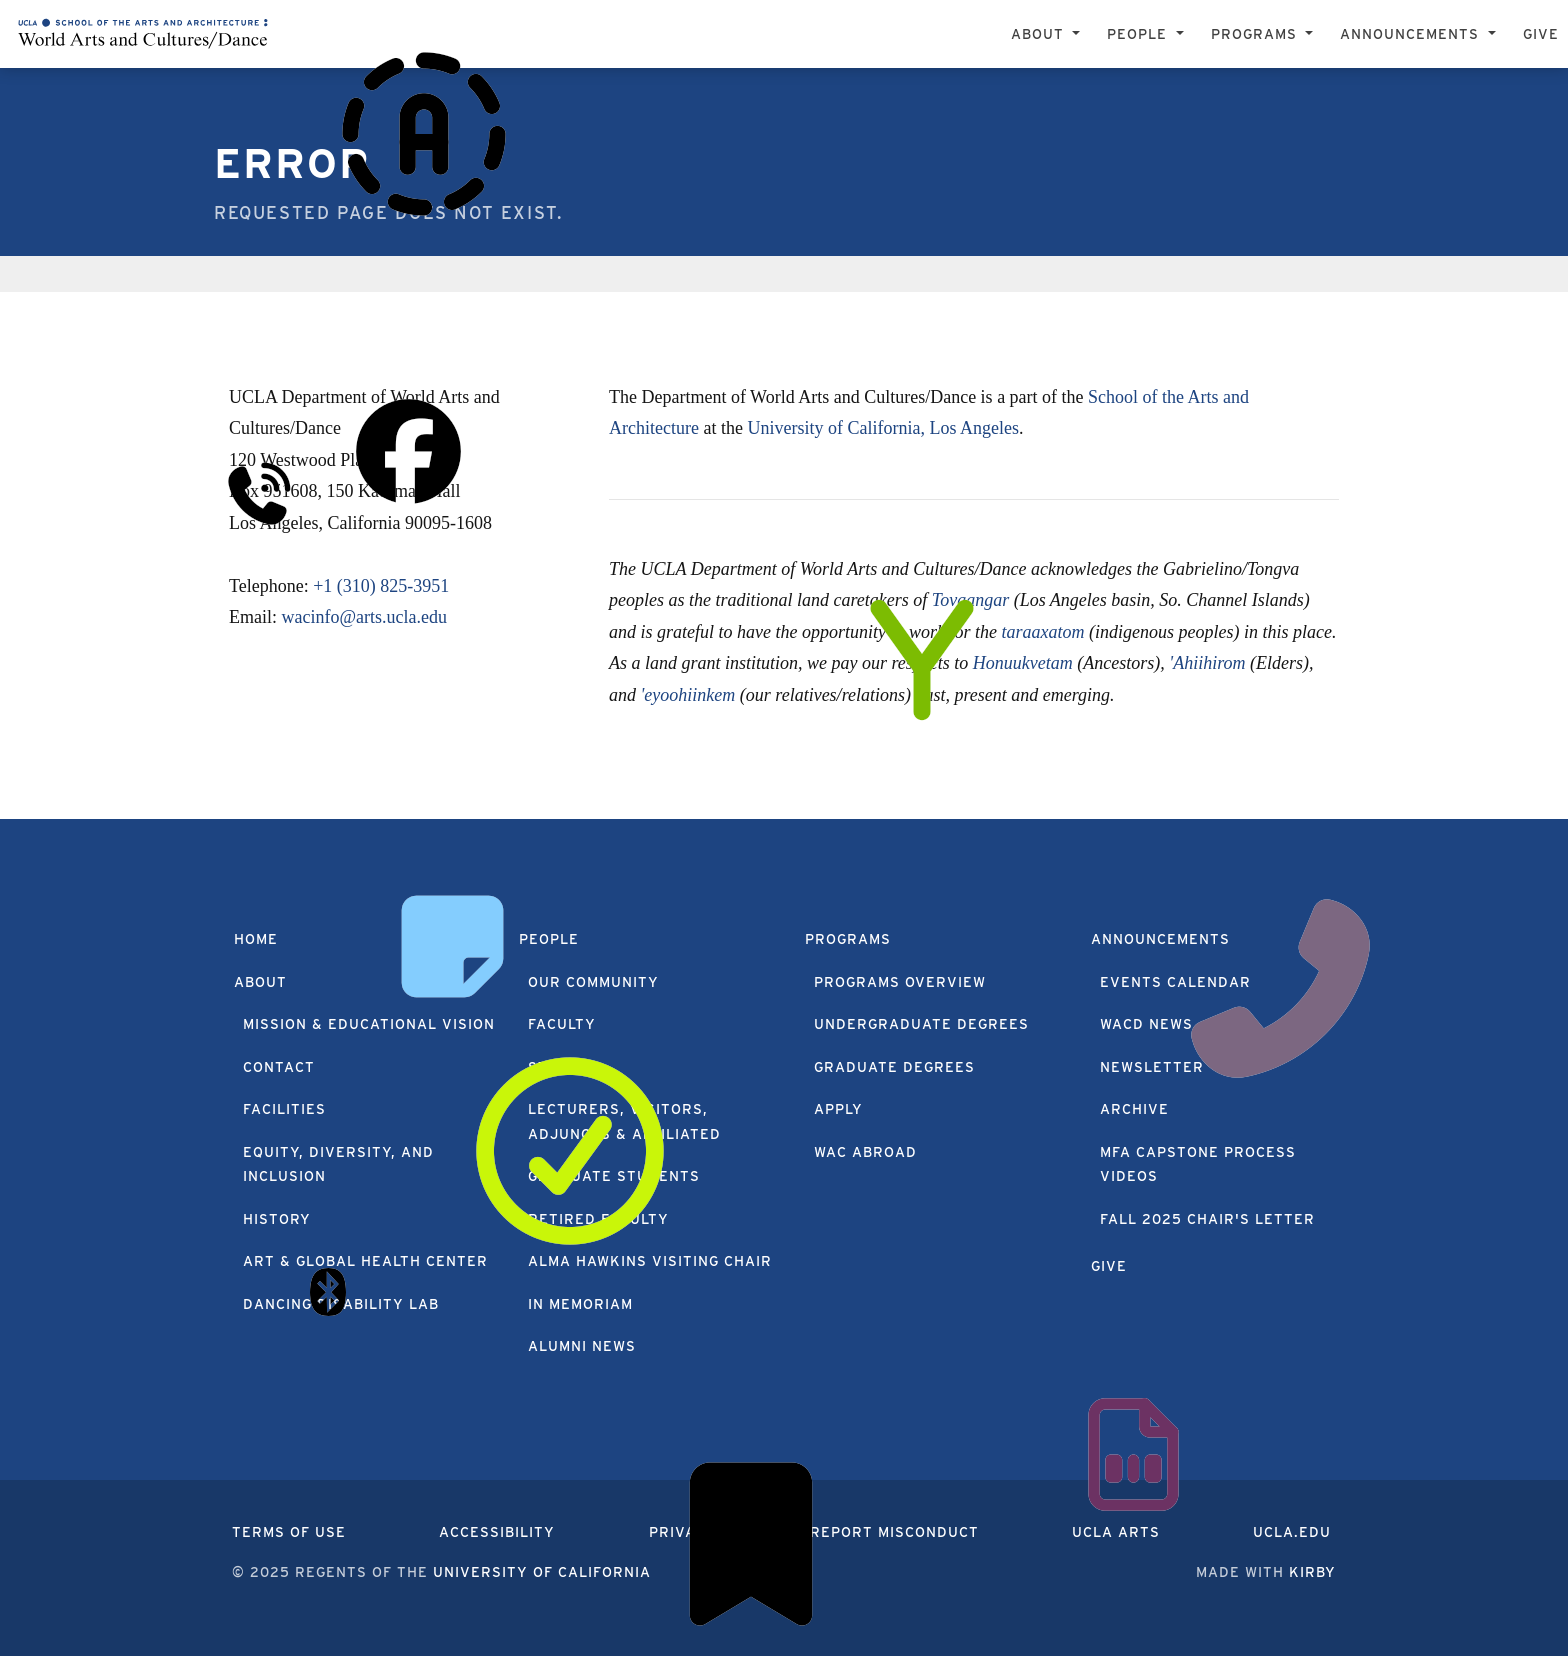 Image resolution: width=1568 pixels, height=1656 pixels. Describe the element at coordinates (1133, 1454) in the screenshot. I see `view barcode document` at that location.